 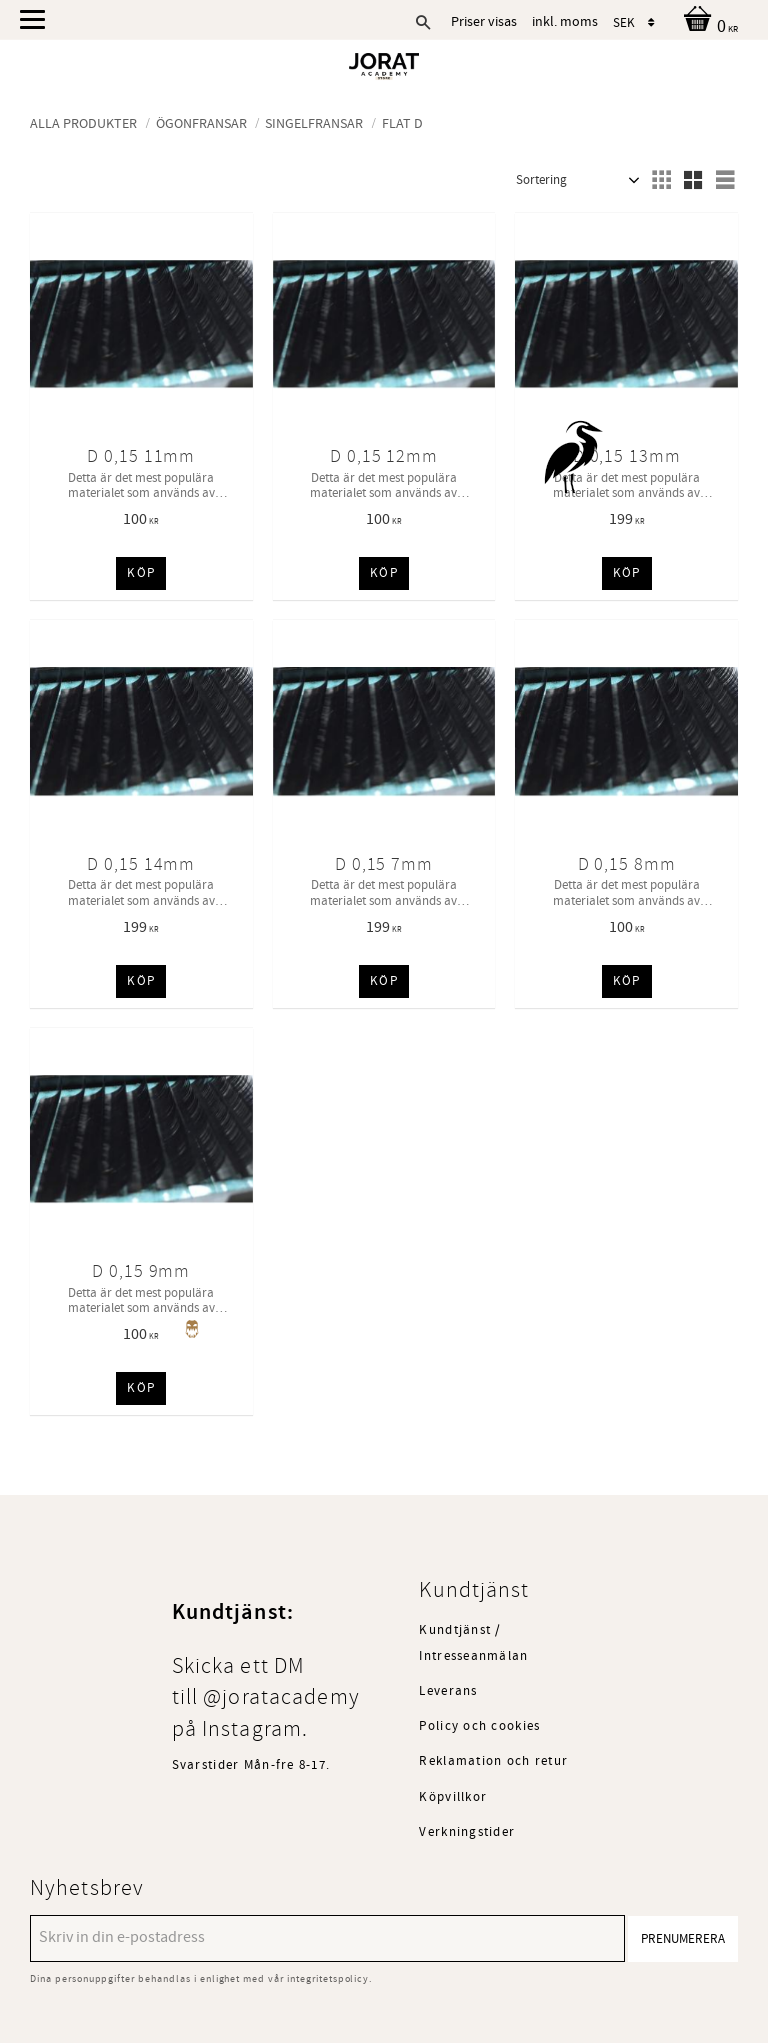 I want to click on select a trap or hazard in a game interface, so click(x=192, y=1329).